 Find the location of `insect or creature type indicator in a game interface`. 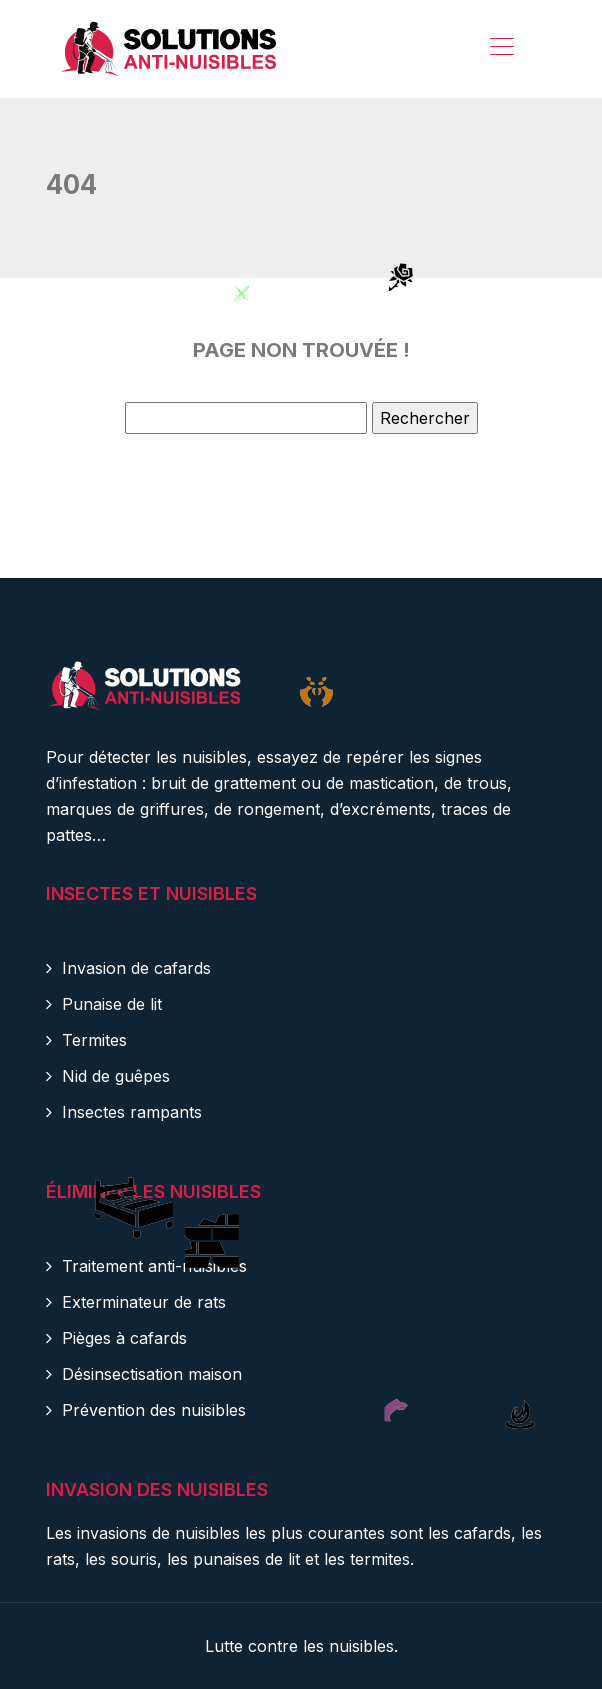

insect or creature type indicator in a game interface is located at coordinates (316, 691).